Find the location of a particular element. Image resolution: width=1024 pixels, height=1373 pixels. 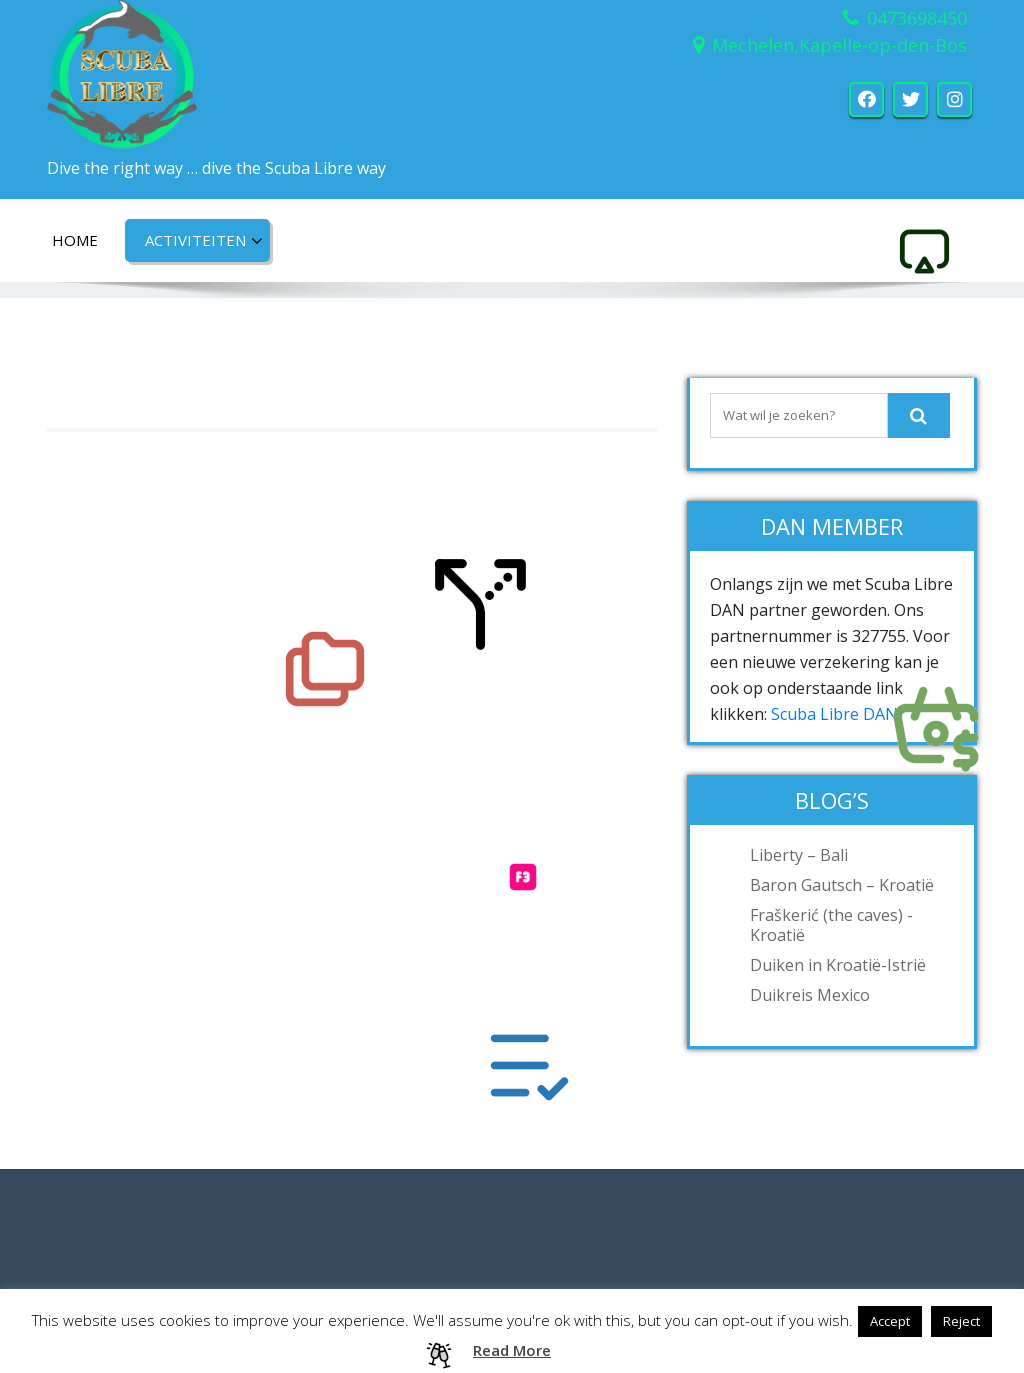

take an alternate left route is located at coordinates (480, 604).